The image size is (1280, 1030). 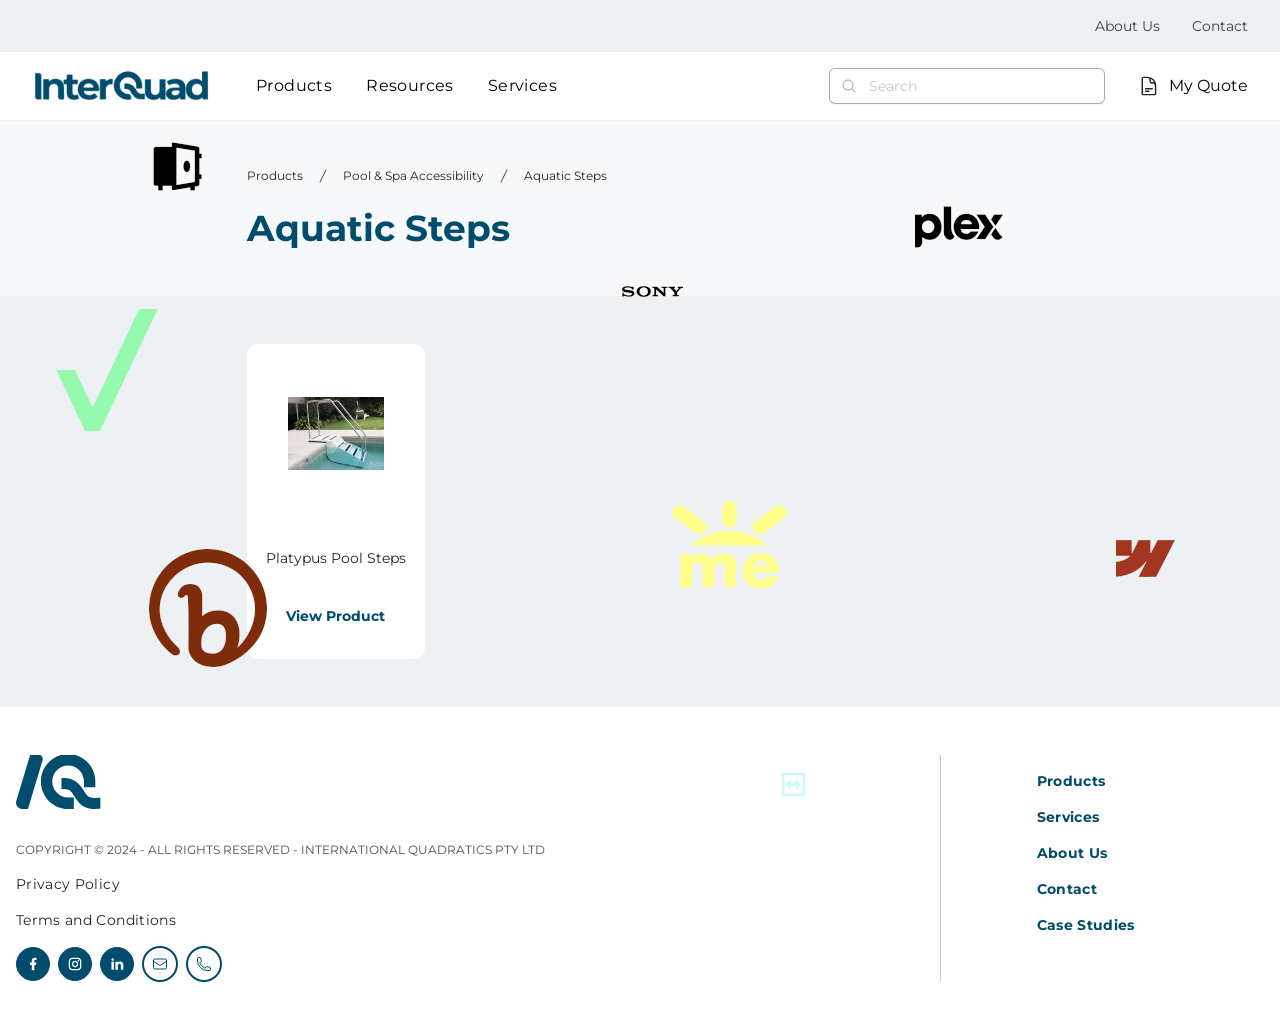 I want to click on verizon wireless app or account access, so click(x=107, y=370).